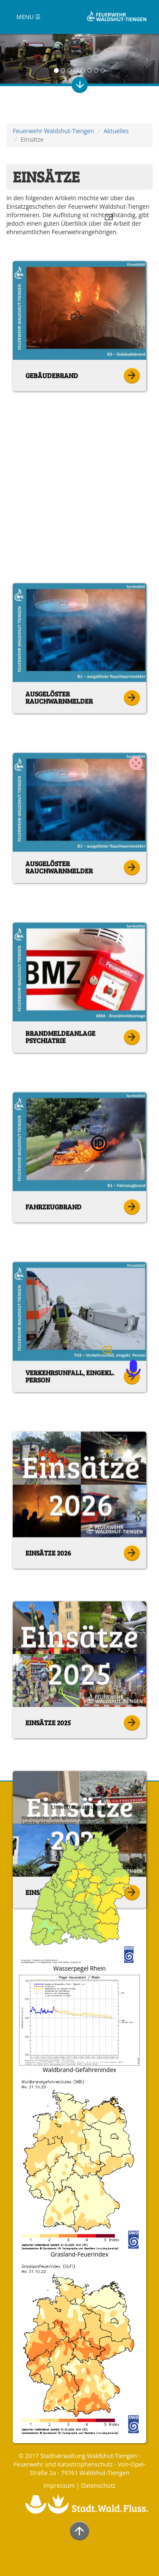 The image size is (159, 2576). Describe the element at coordinates (109, 217) in the screenshot. I see `enable picture-in-picture mode` at that location.